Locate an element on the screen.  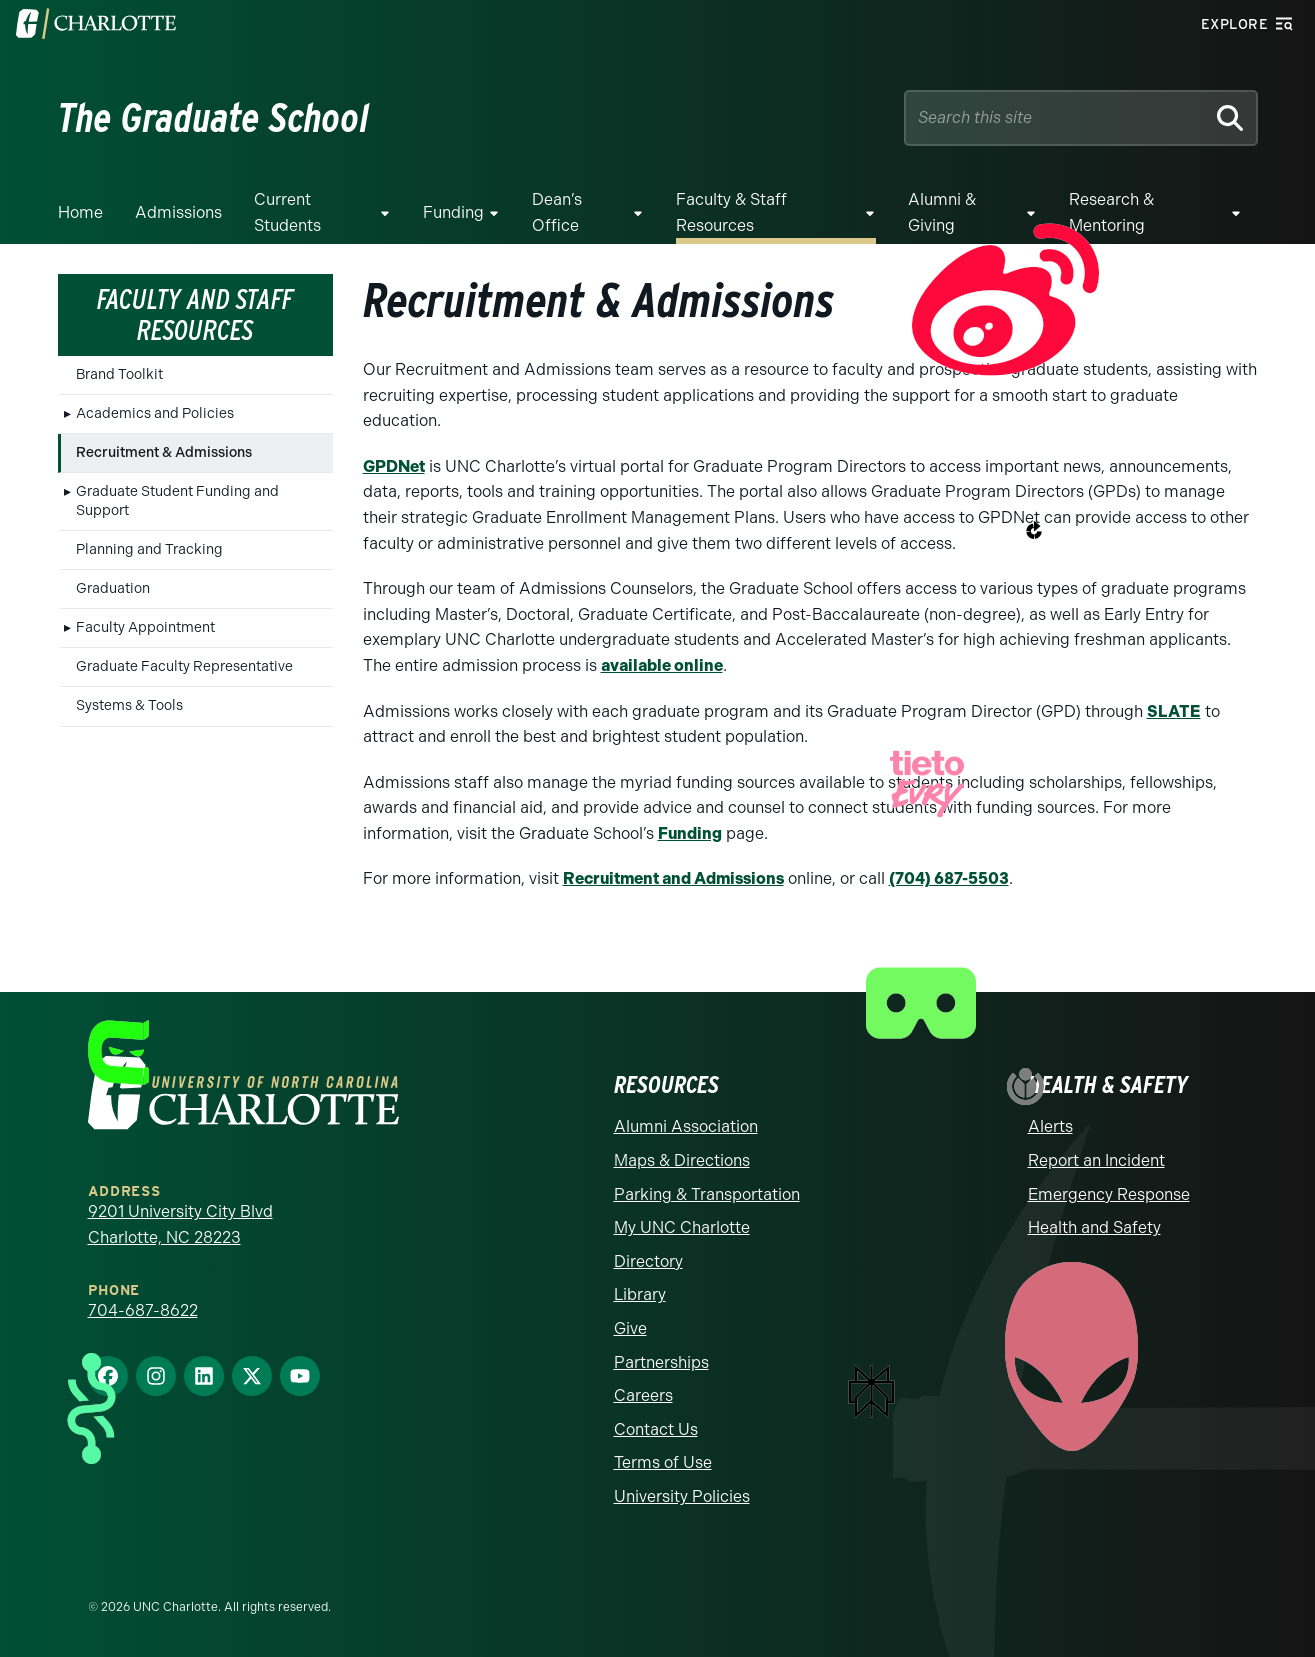
open perplexity ai app is located at coordinates (871, 1391).